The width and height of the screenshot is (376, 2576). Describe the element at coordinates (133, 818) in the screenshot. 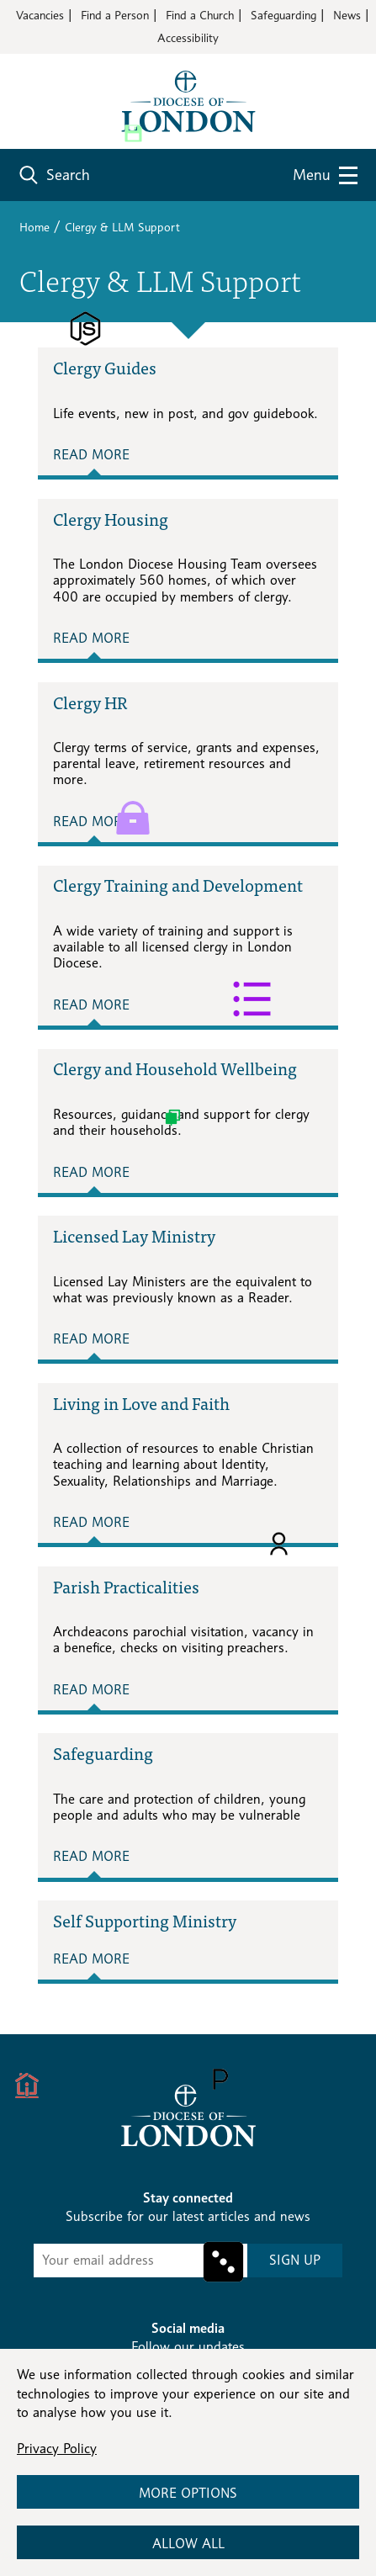

I see `access your shopping bag` at that location.